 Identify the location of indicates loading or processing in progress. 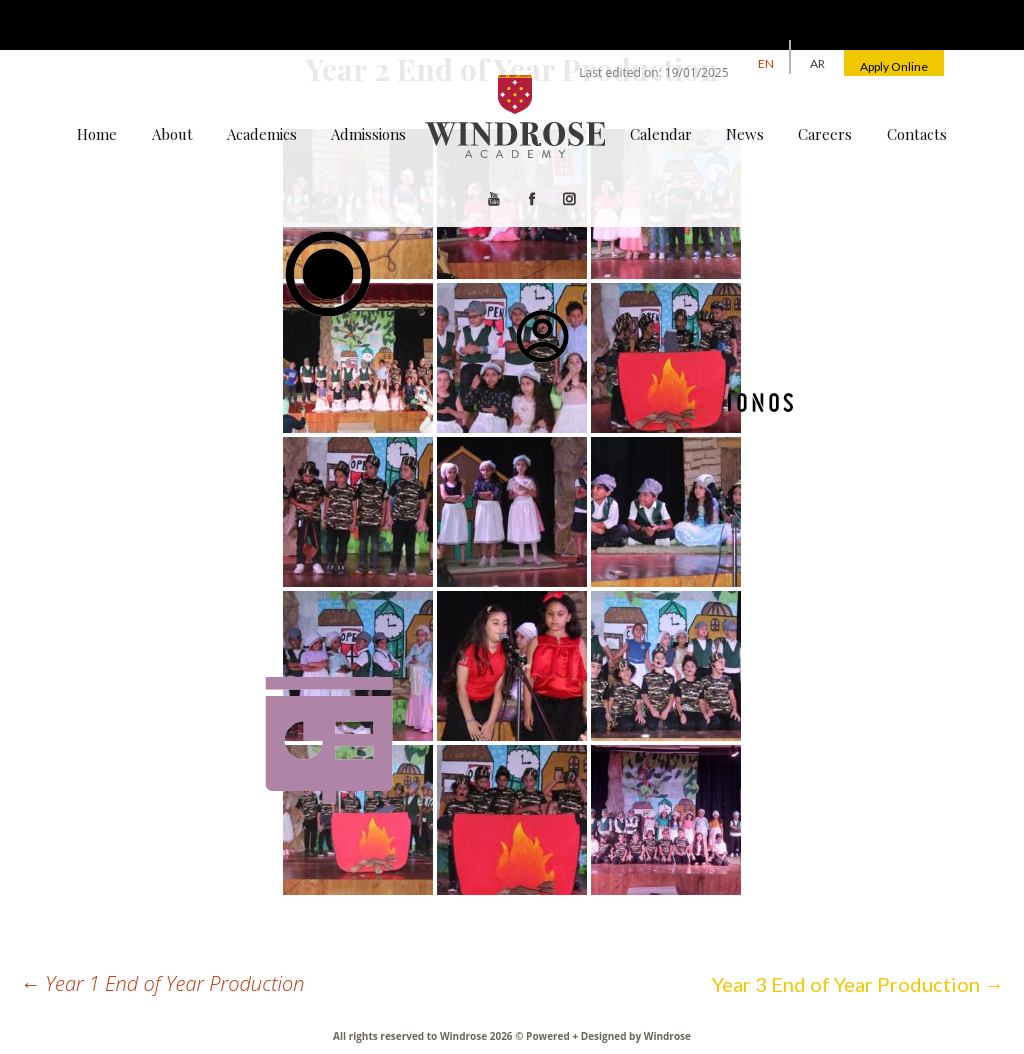
(328, 274).